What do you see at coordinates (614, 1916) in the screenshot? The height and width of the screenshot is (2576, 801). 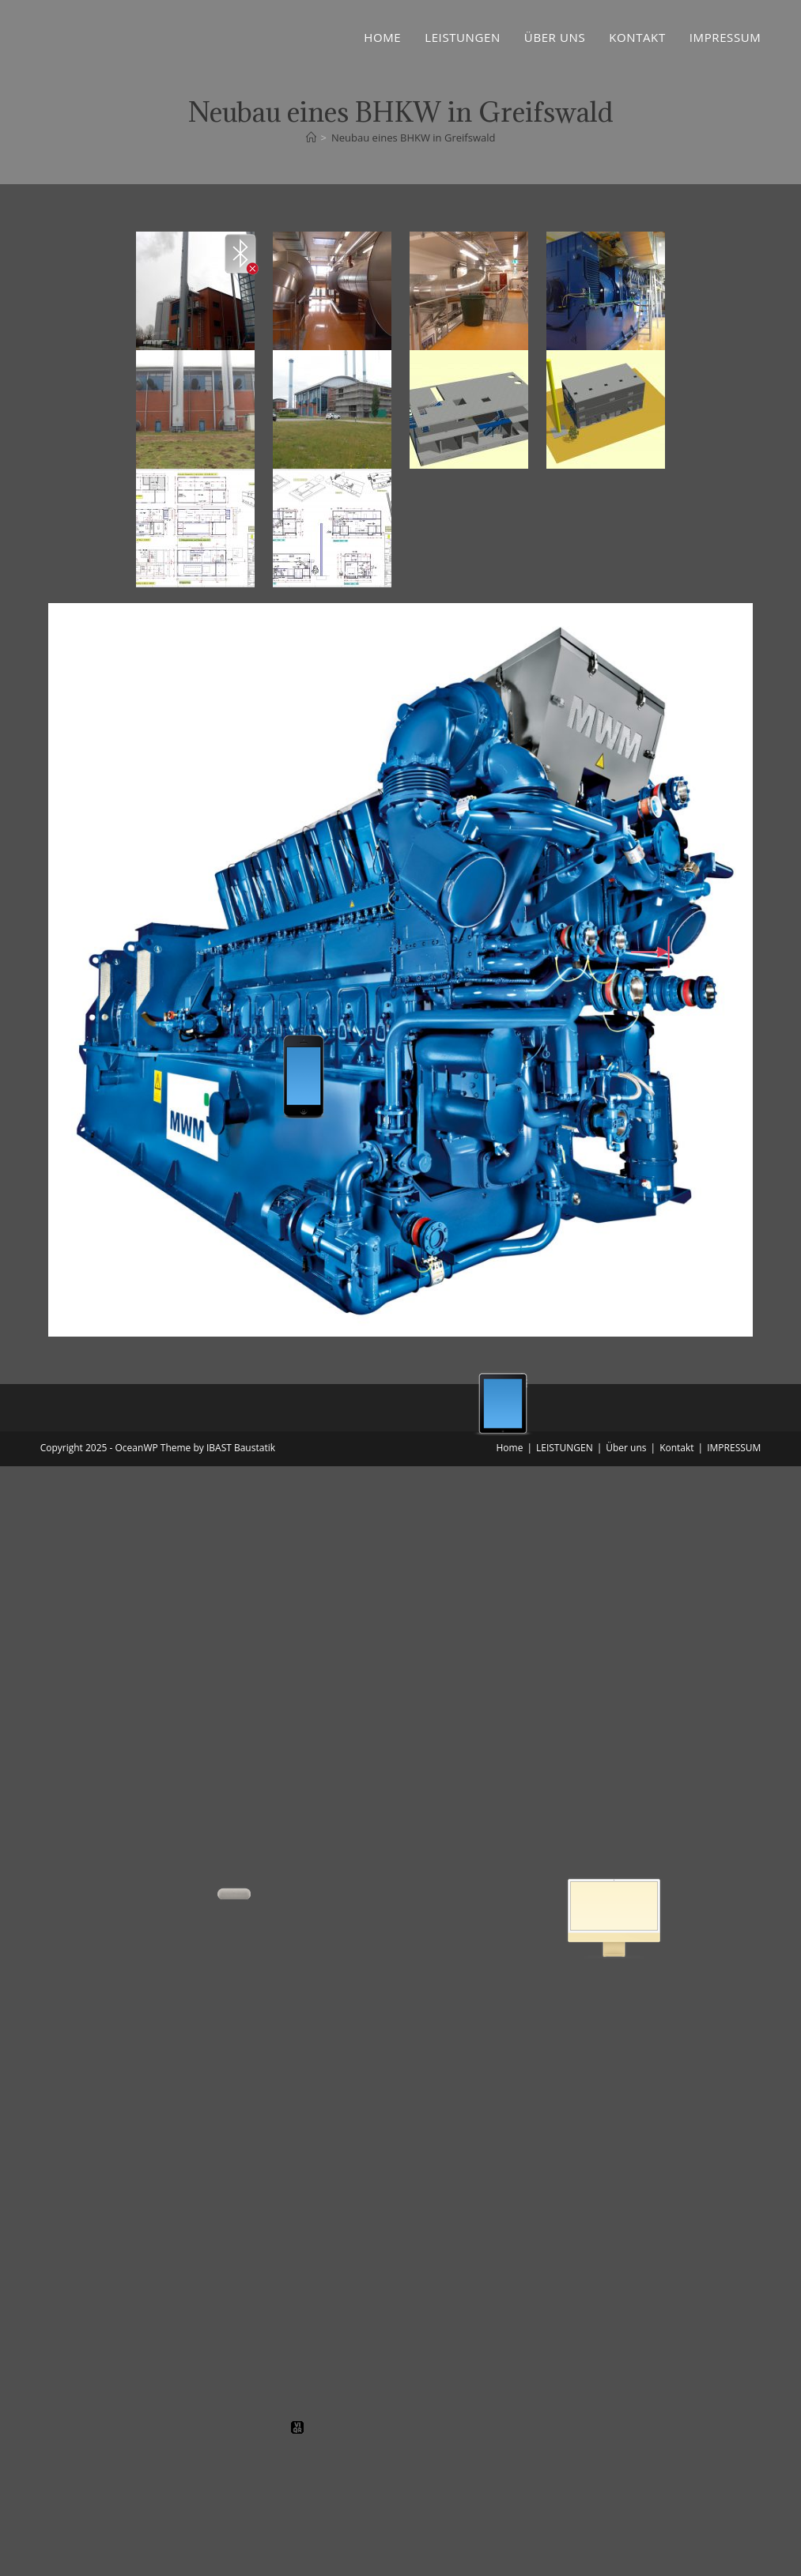 I see `select yellow iMac as device type` at bounding box center [614, 1916].